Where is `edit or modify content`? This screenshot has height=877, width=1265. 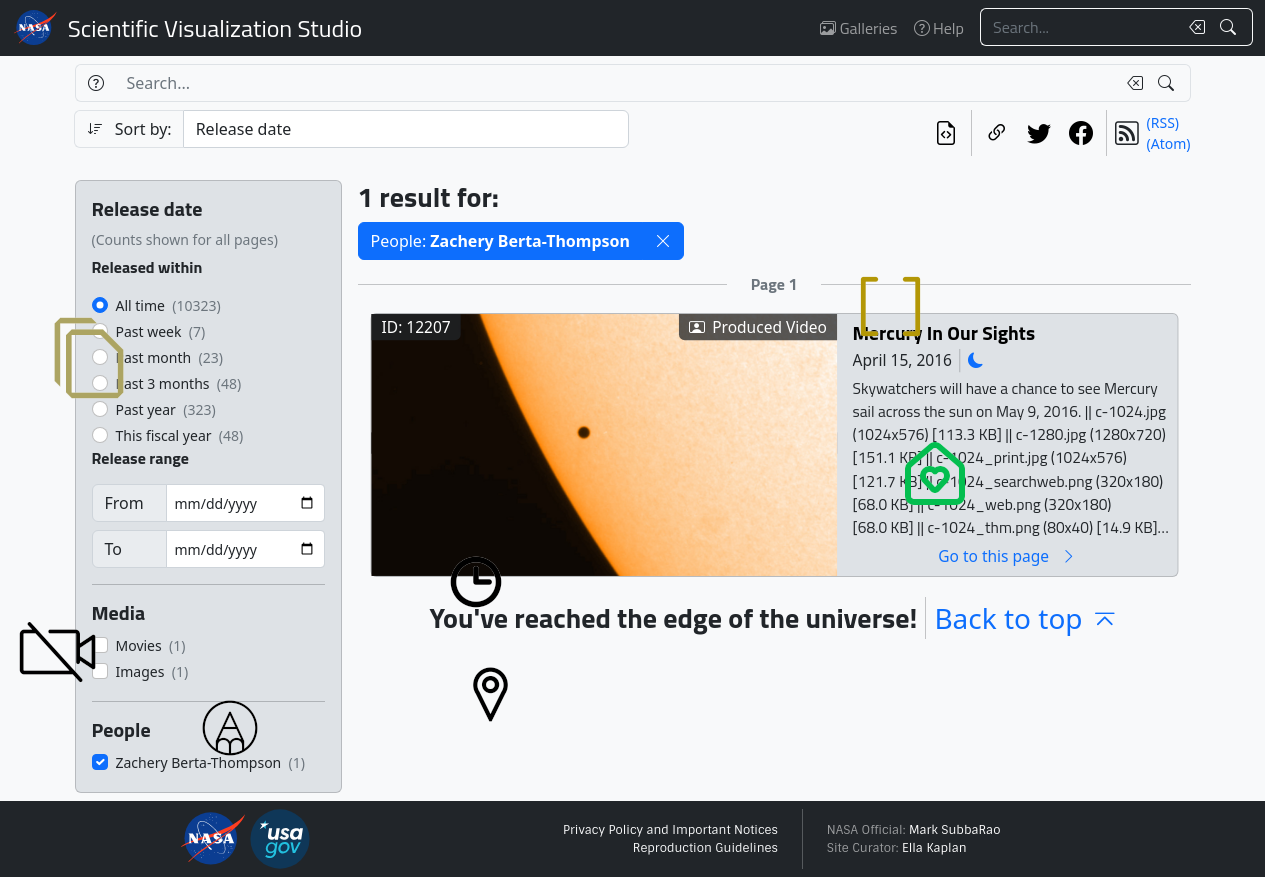
edit or modify content is located at coordinates (230, 728).